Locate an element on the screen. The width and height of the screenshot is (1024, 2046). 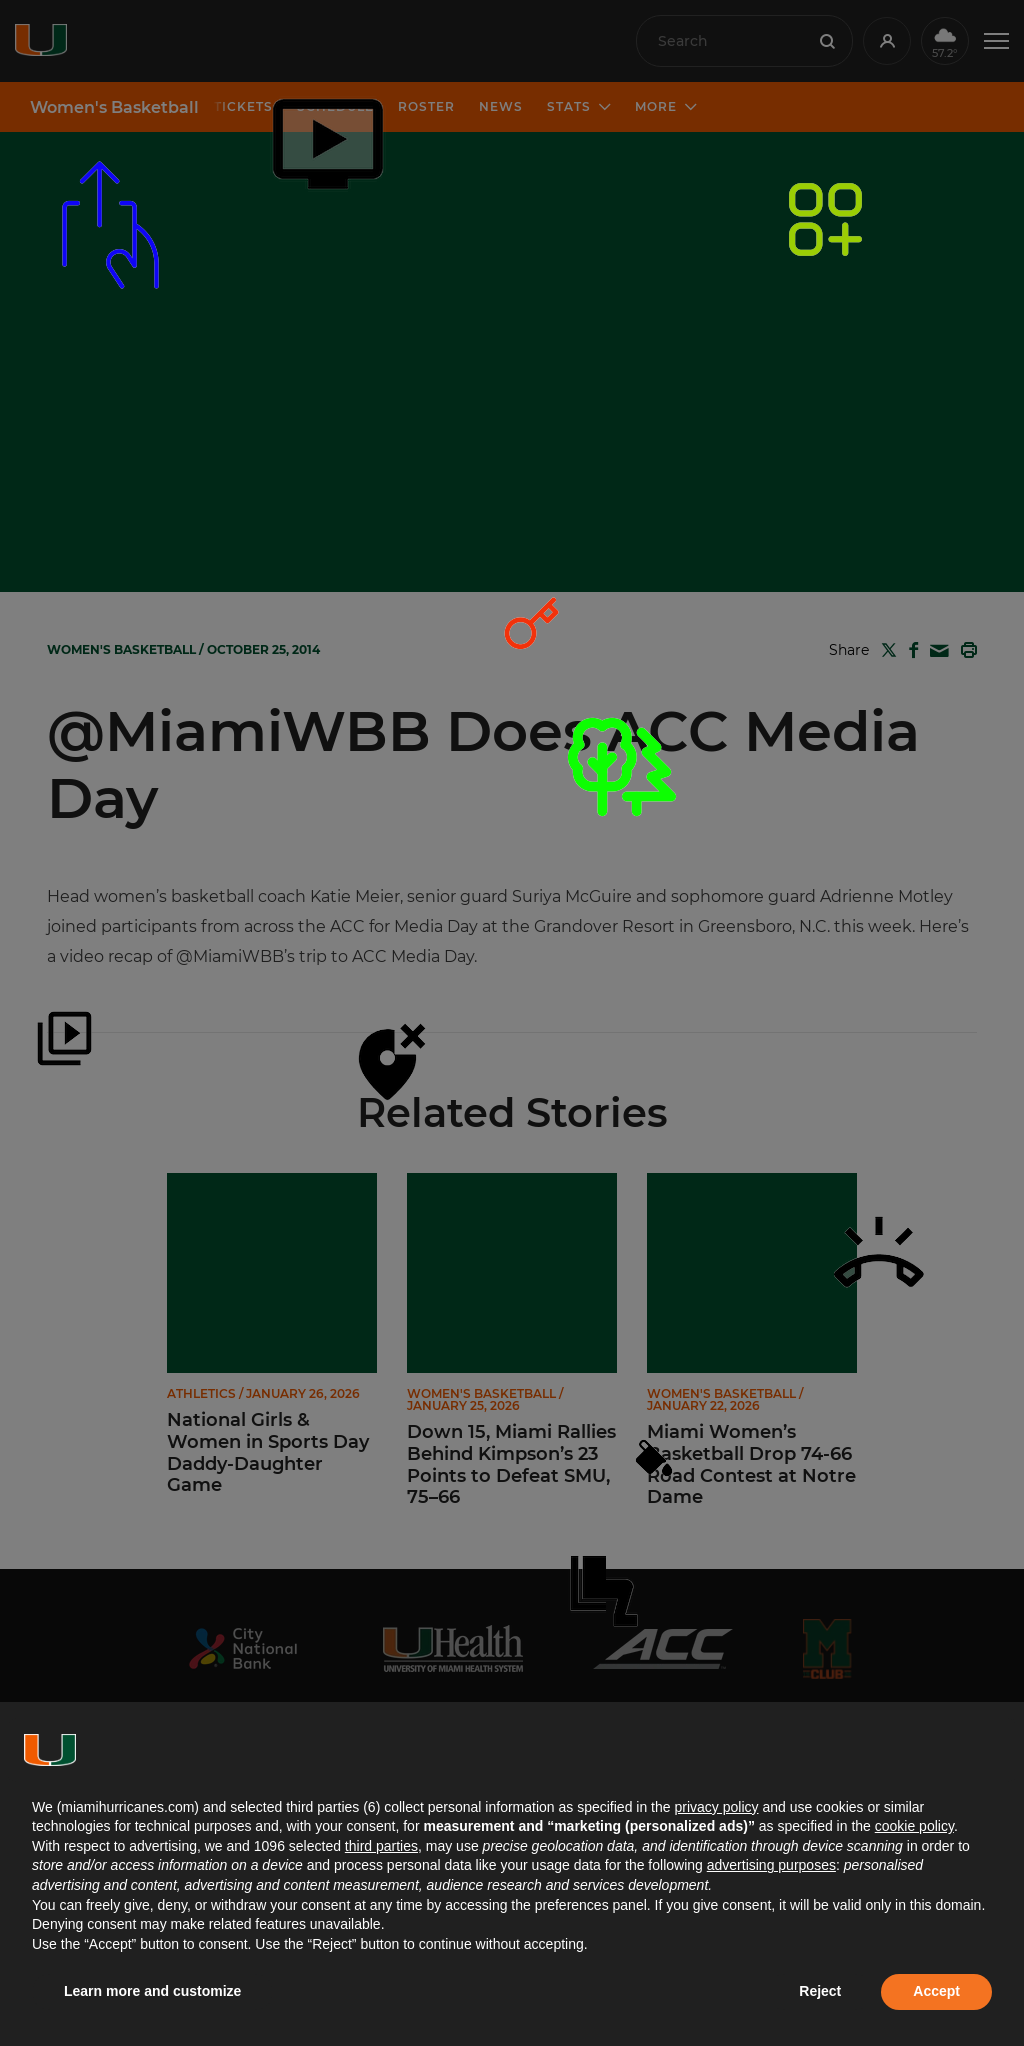
incoming call ringing is located at coordinates (879, 1254).